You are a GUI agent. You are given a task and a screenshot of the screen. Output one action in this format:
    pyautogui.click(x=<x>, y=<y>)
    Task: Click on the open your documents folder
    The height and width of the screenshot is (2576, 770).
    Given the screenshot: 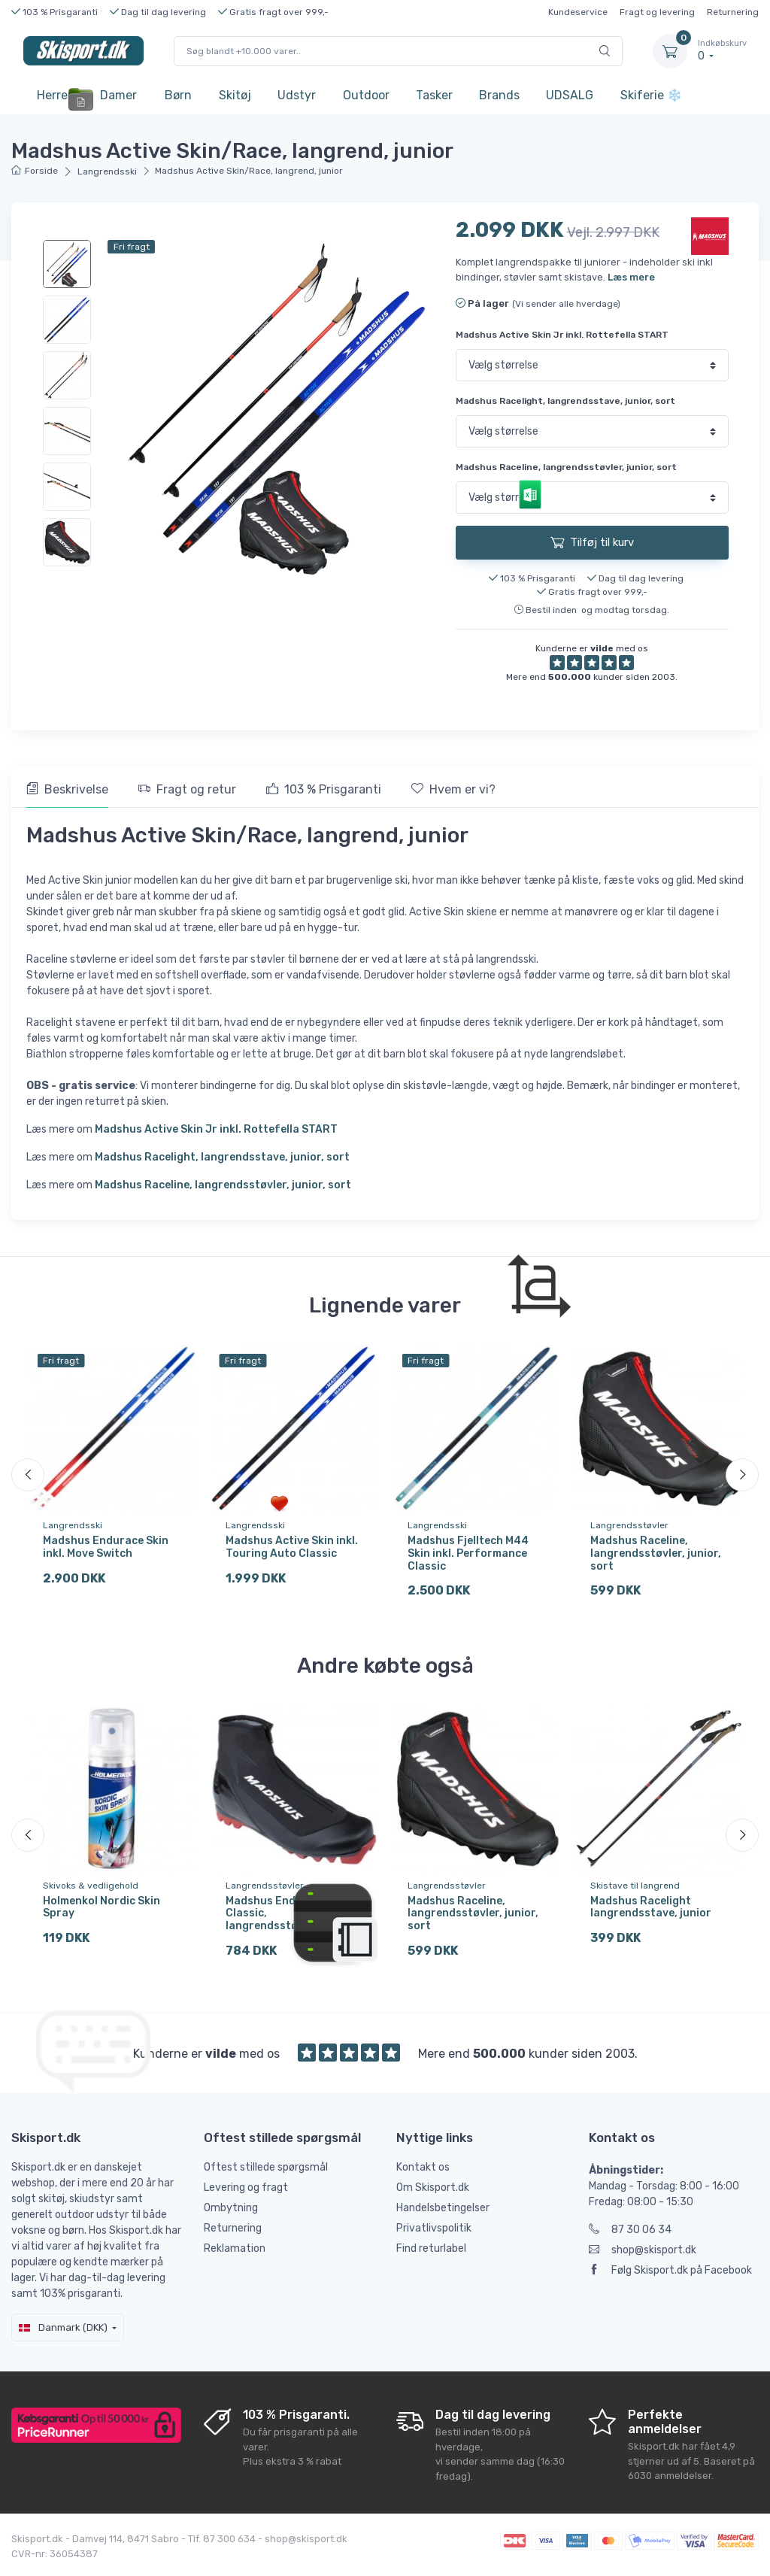 What is the action you would take?
    pyautogui.click(x=80, y=99)
    